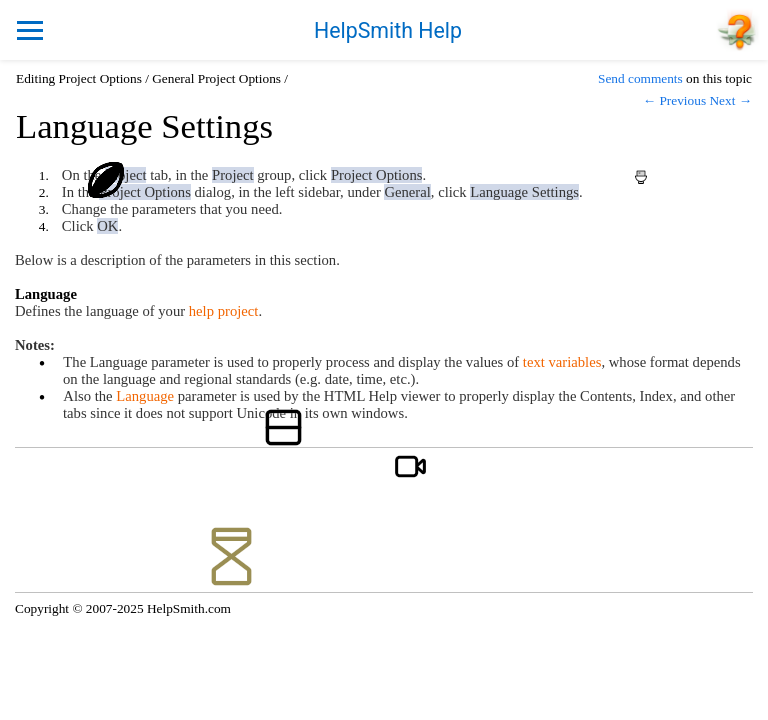  I want to click on indicates restroom or bathroom location, so click(641, 177).